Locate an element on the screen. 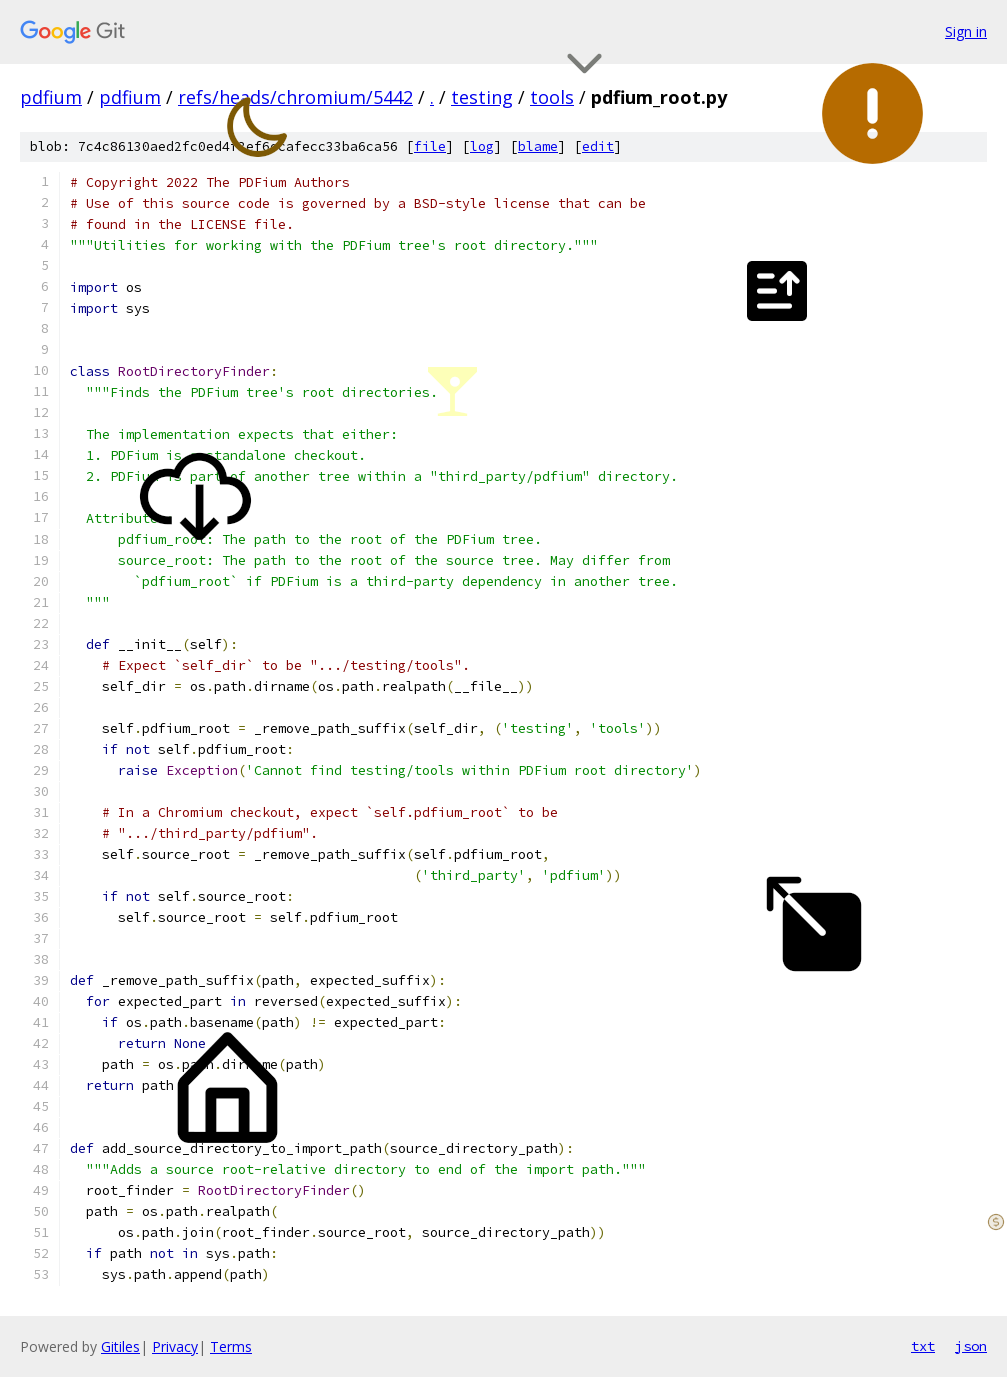 The width and height of the screenshot is (1007, 1377). view account balance or financial summary is located at coordinates (996, 1222).